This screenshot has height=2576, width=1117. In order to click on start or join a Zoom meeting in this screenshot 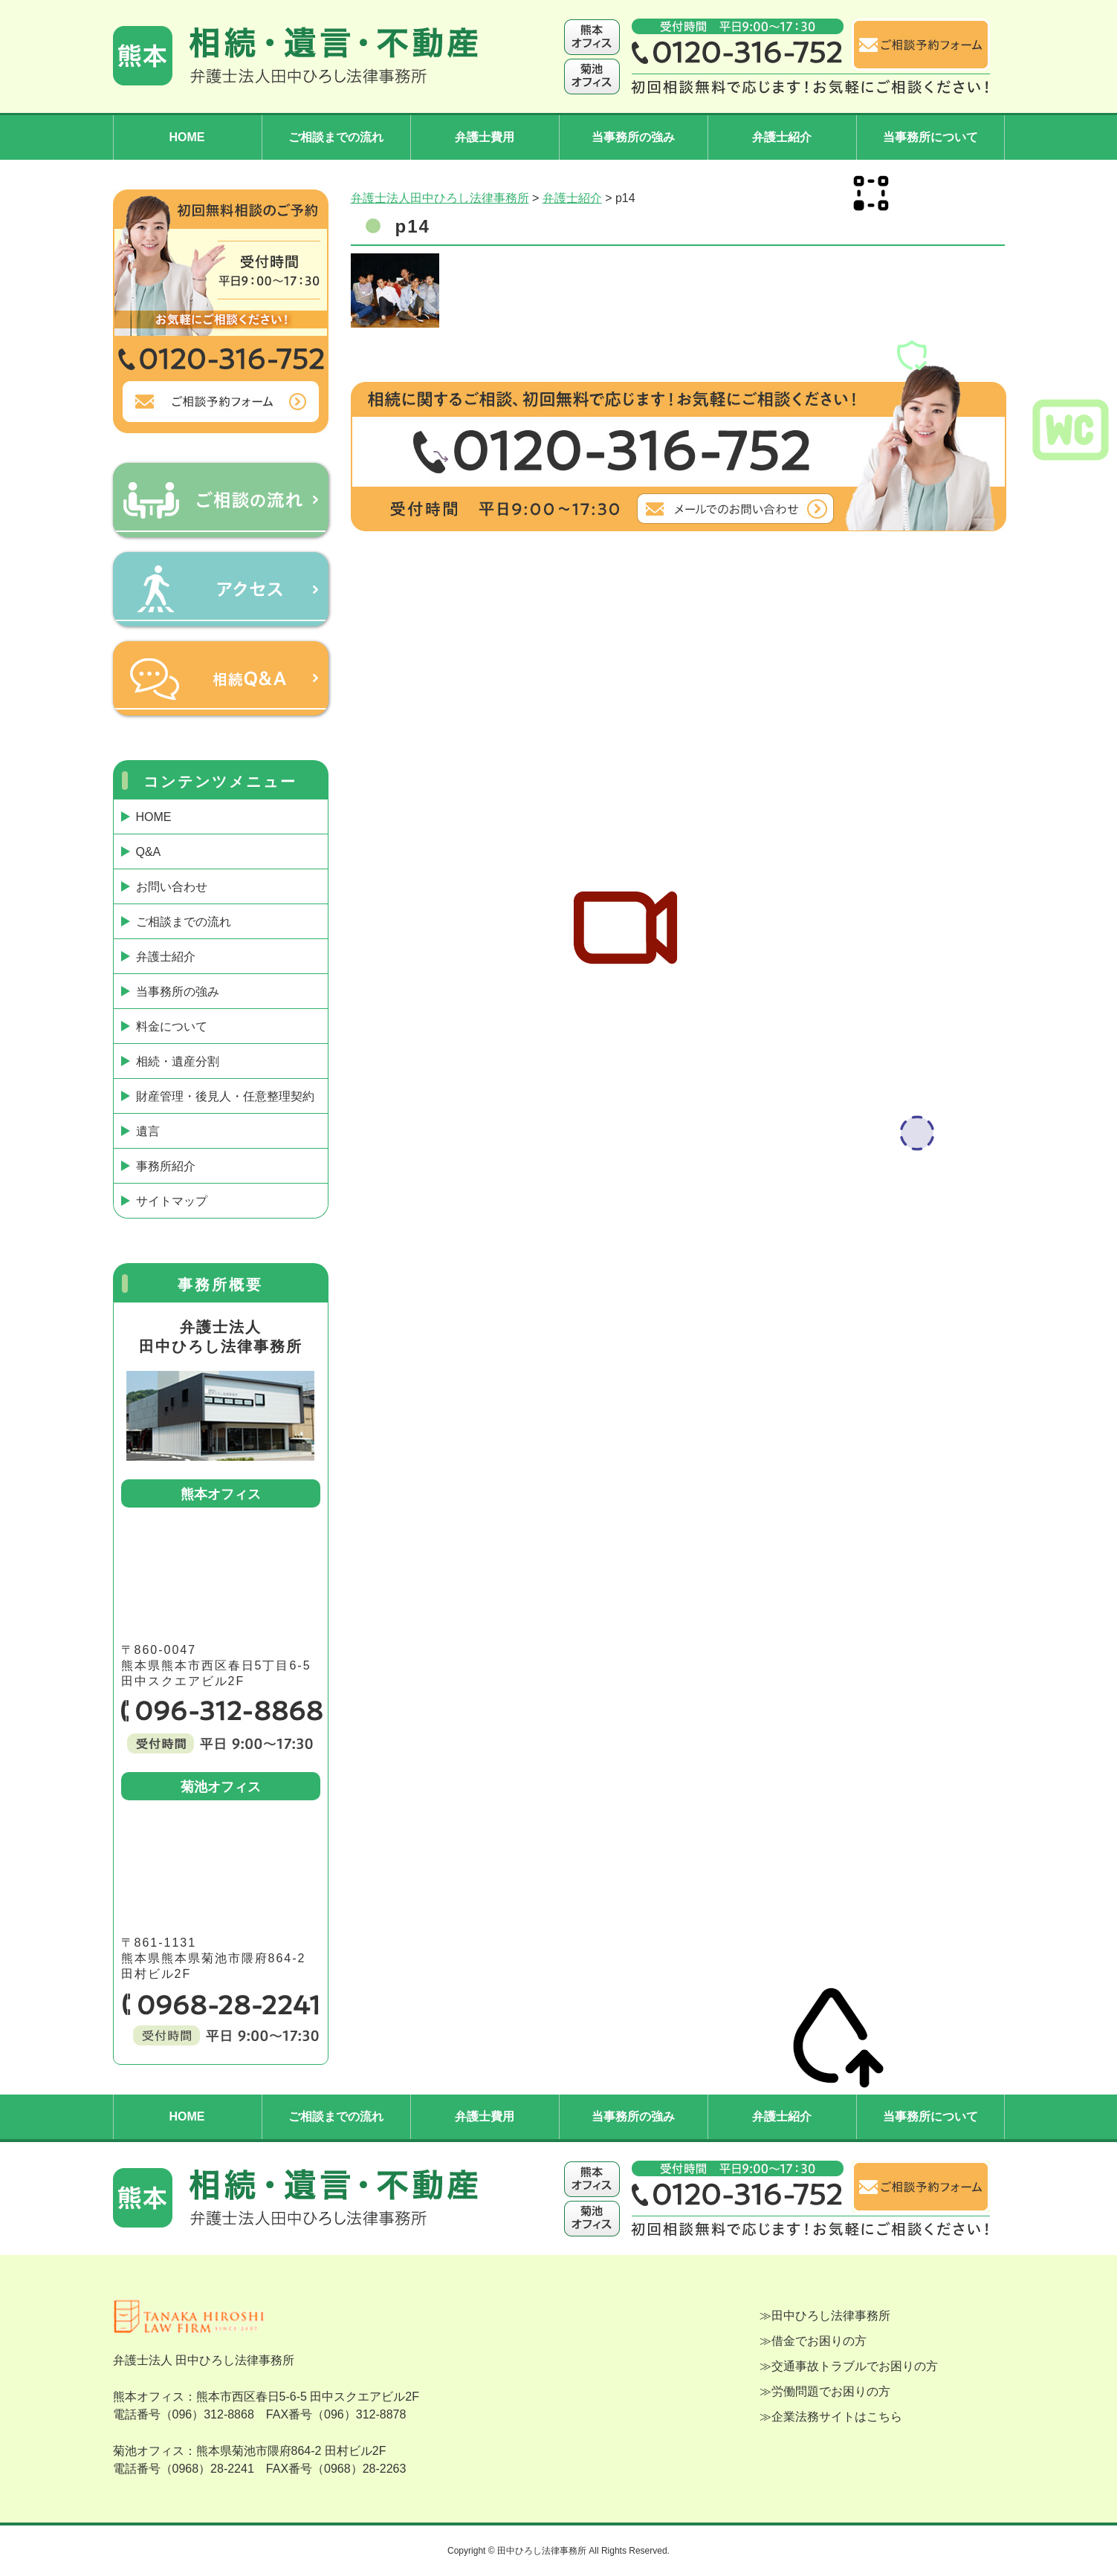, I will do `click(625, 927)`.